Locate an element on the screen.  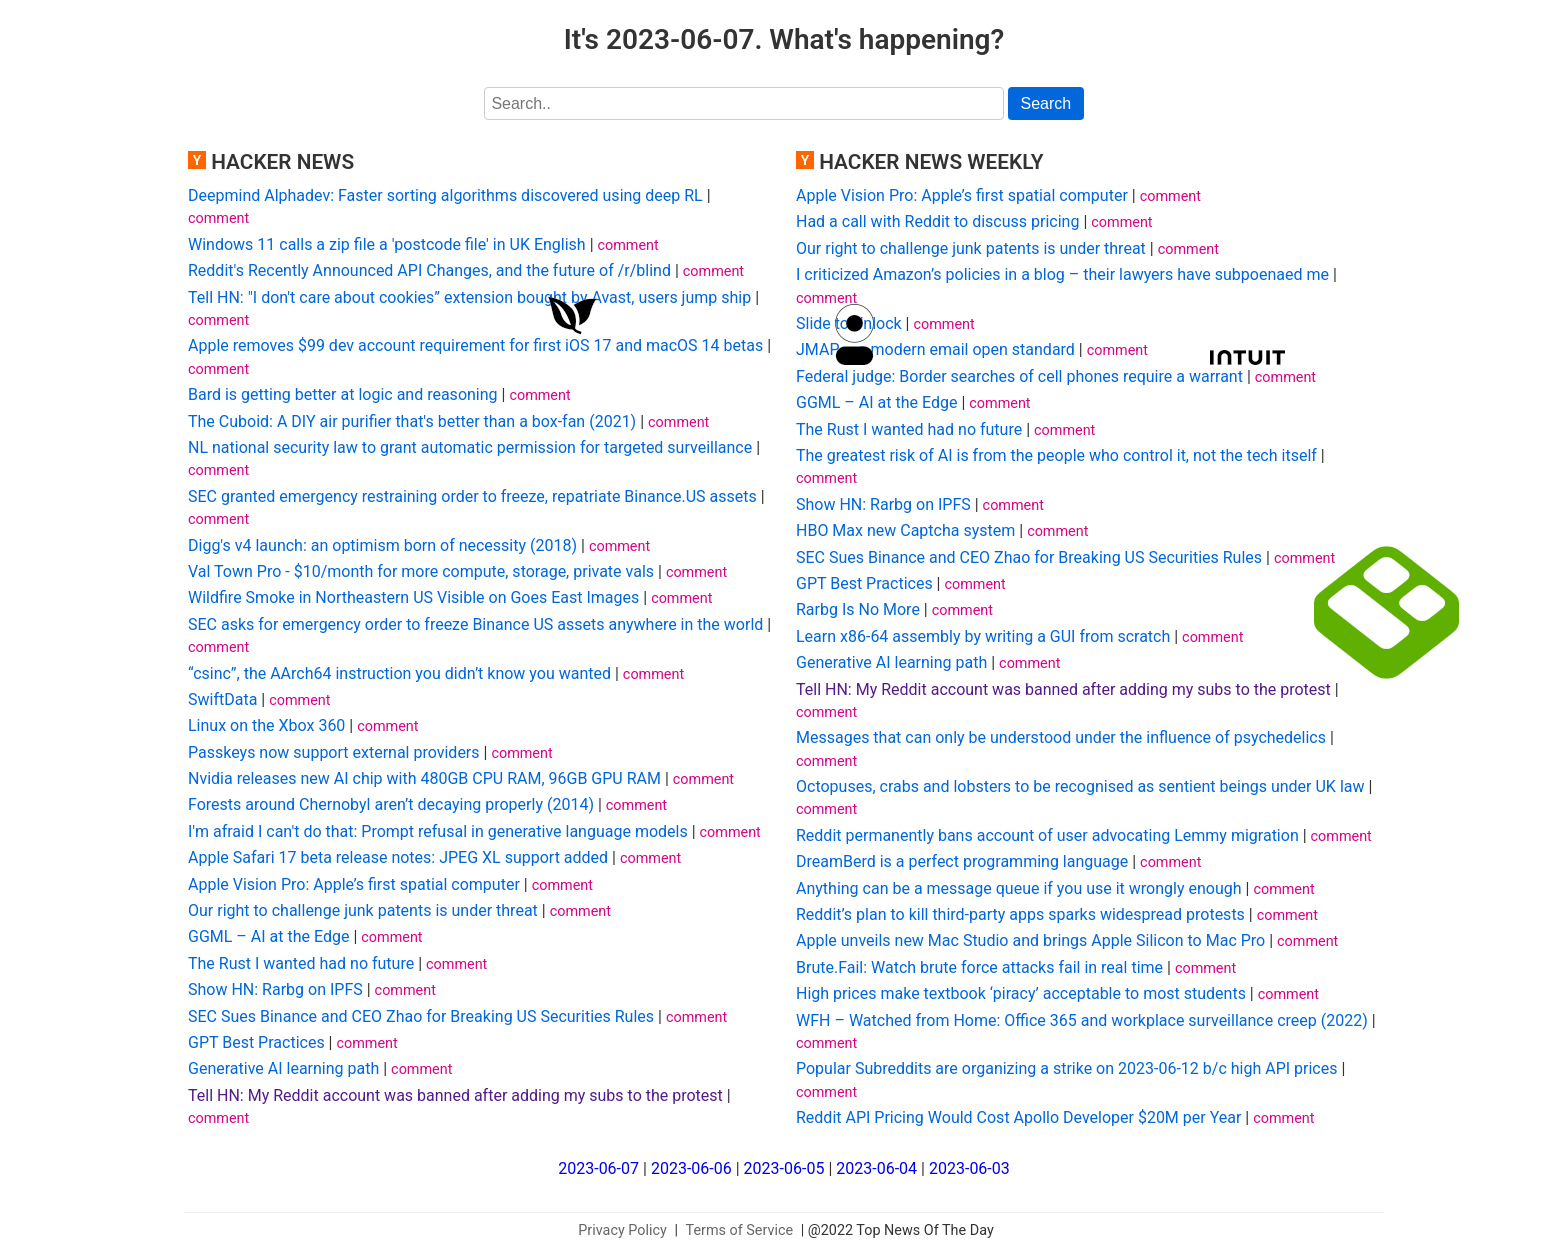
intuit company logo is located at coordinates (1247, 357).